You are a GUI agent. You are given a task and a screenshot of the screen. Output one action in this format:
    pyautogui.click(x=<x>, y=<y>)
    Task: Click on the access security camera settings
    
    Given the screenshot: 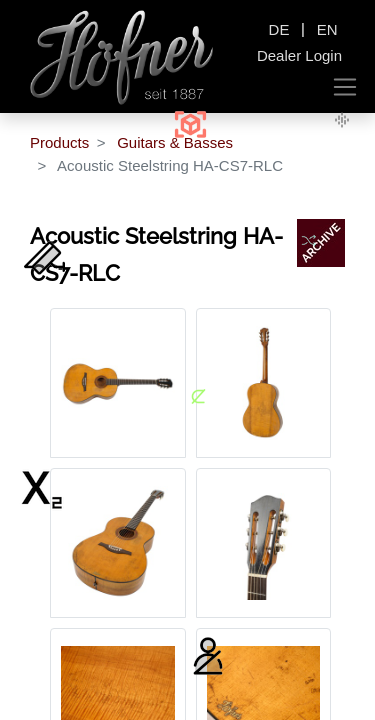 What is the action you would take?
    pyautogui.click(x=44, y=260)
    